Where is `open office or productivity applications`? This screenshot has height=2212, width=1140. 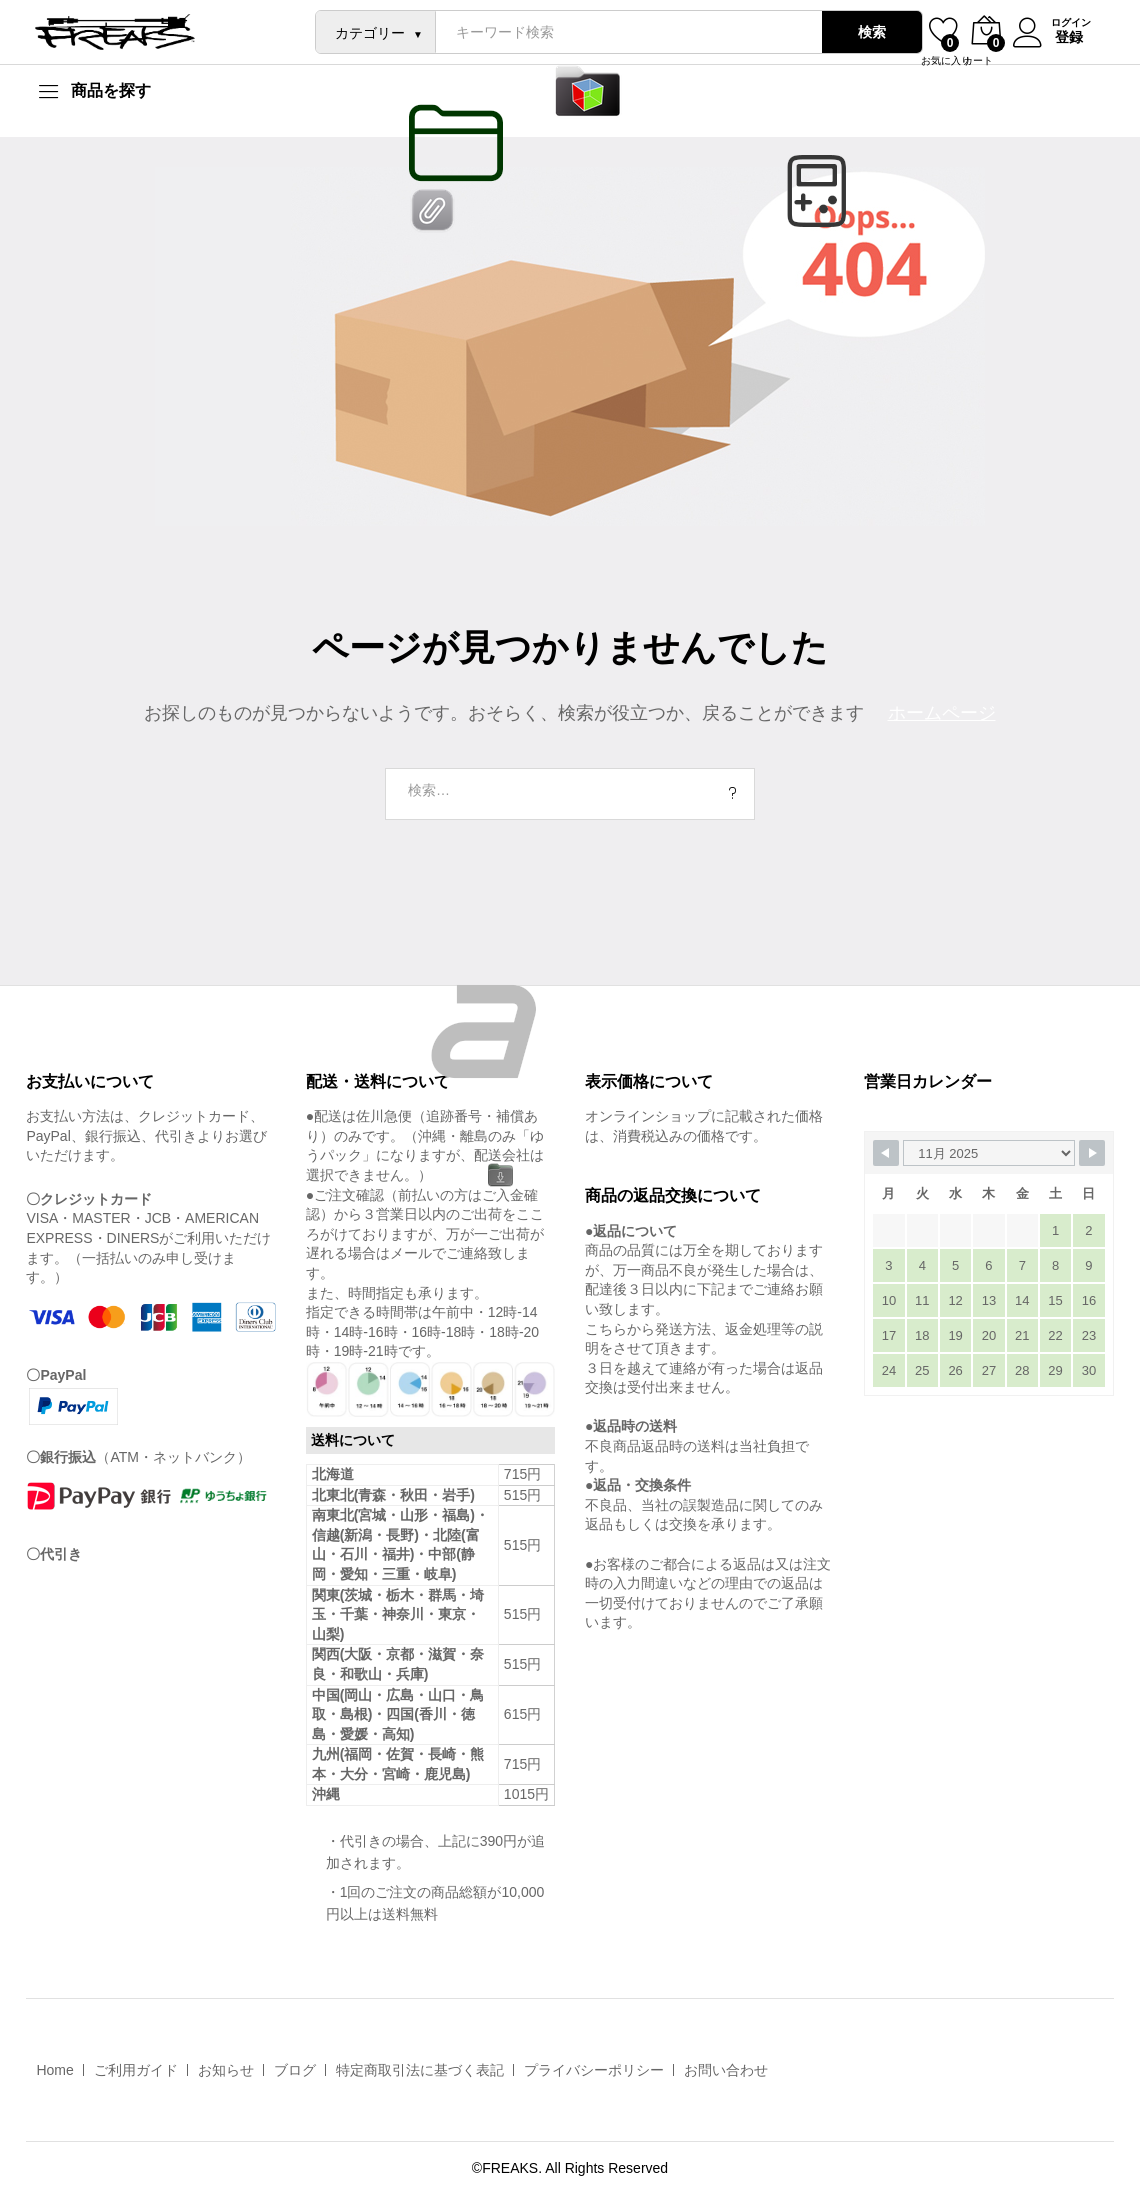 open office or productivity applications is located at coordinates (432, 210).